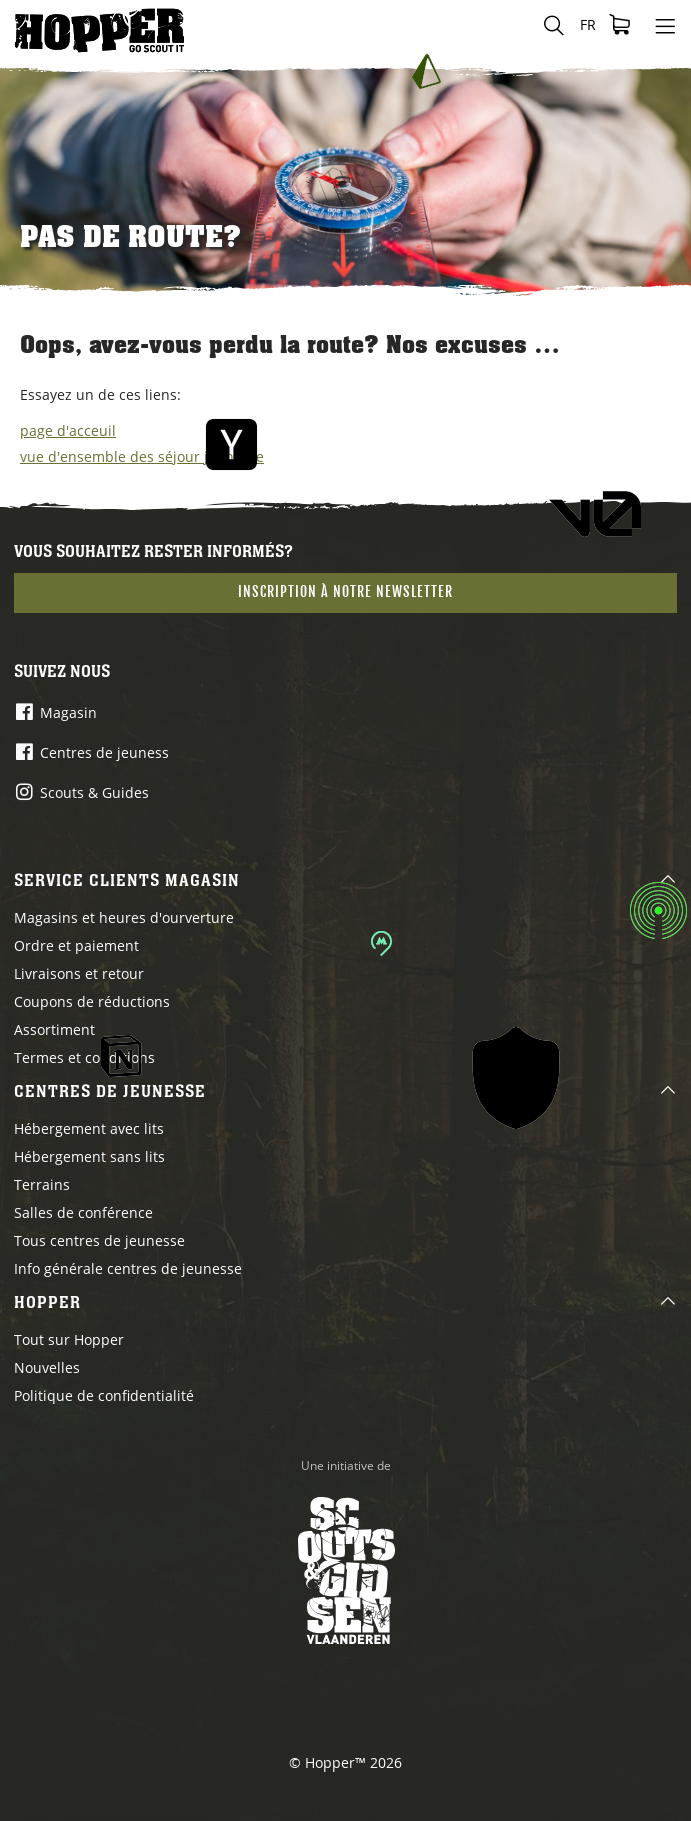 The width and height of the screenshot is (691, 1821). Describe the element at coordinates (595, 514) in the screenshot. I see `v0 by Vercel logo` at that location.